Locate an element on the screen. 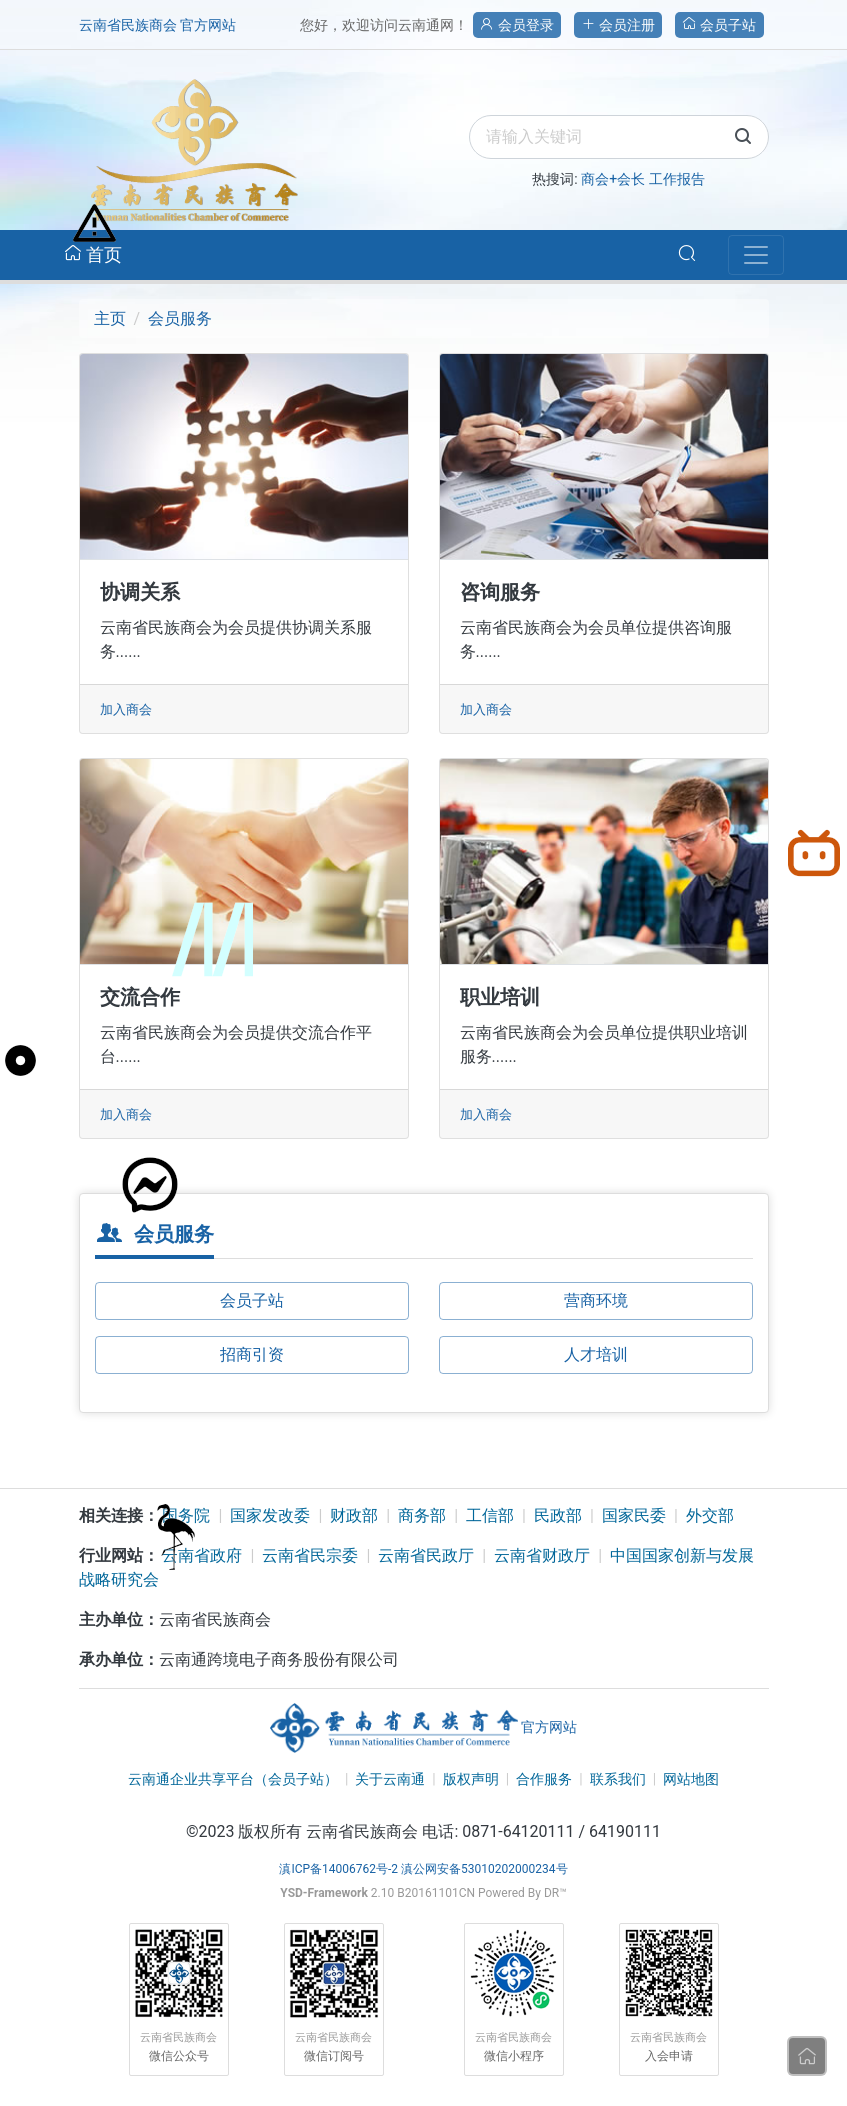  start recording audio or video is located at coordinates (20, 1060).